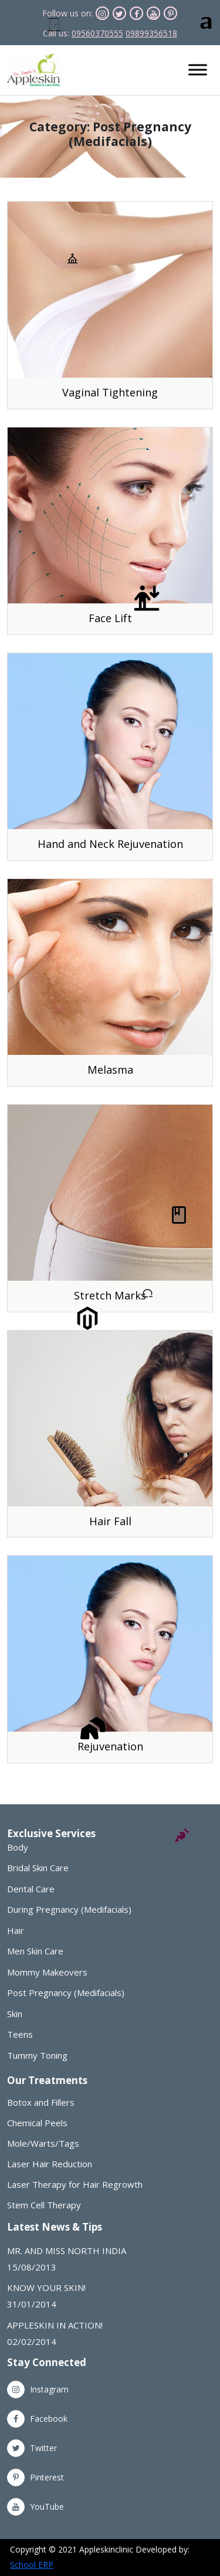 This screenshot has width=220, height=2576. What do you see at coordinates (87, 1318) in the screenshot?
I see `magento e-commerce platform logo` at bounding box center [87, 1318].